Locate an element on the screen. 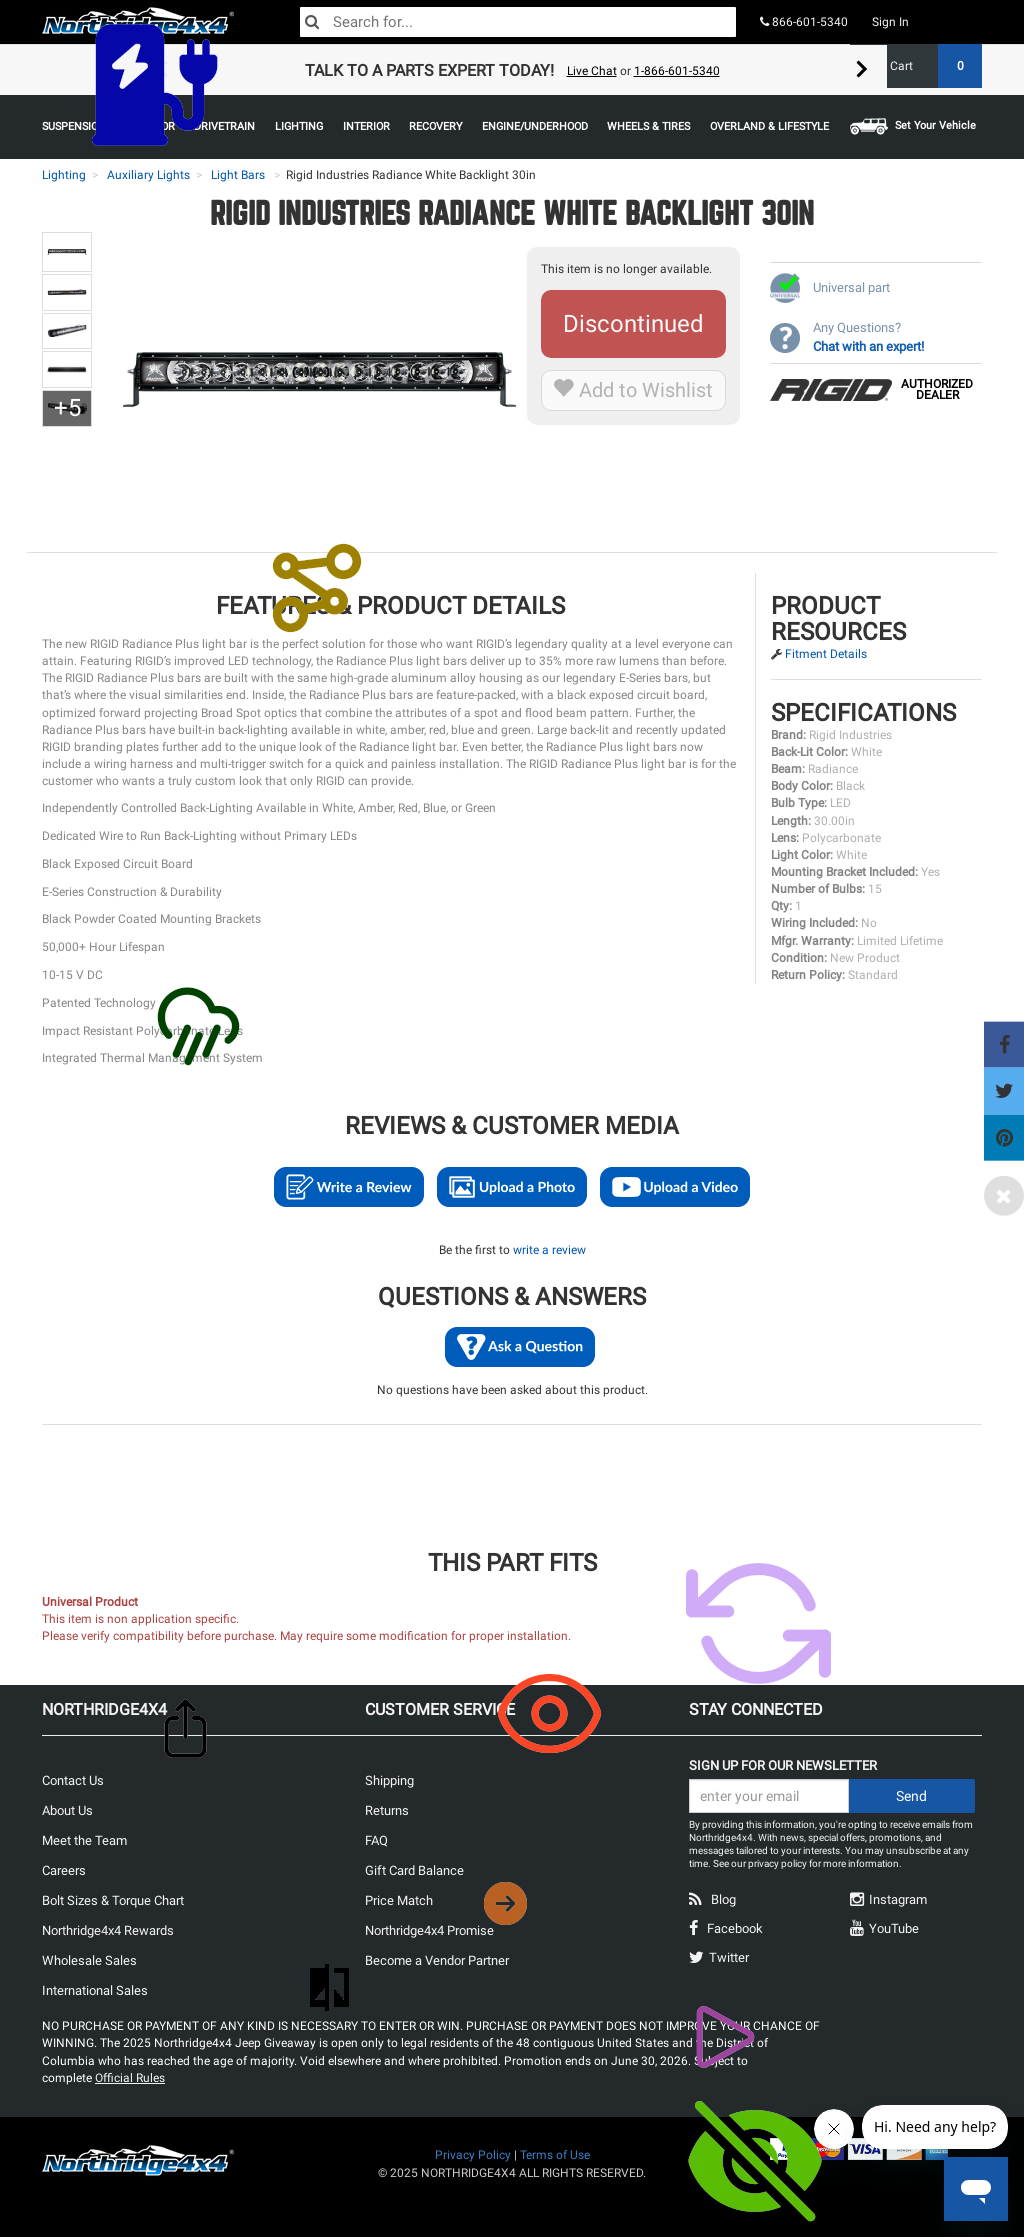 The width and height of the screenshot is (1024, 2237). refresh or reload content is located at coordinates (758, 1623).